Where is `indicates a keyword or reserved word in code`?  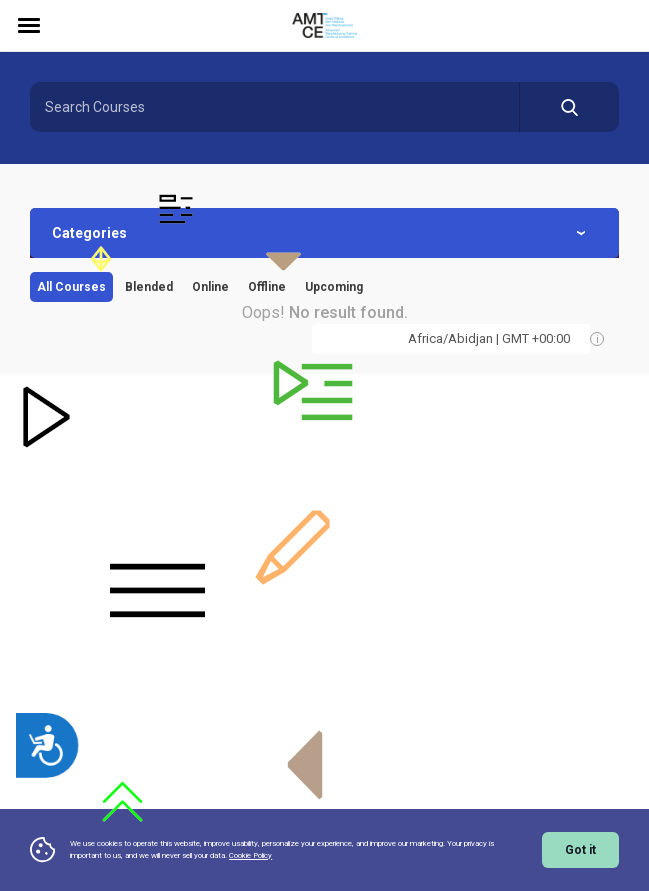 indicates a keyword or reserved word in code is located at coordinates (176, 209).